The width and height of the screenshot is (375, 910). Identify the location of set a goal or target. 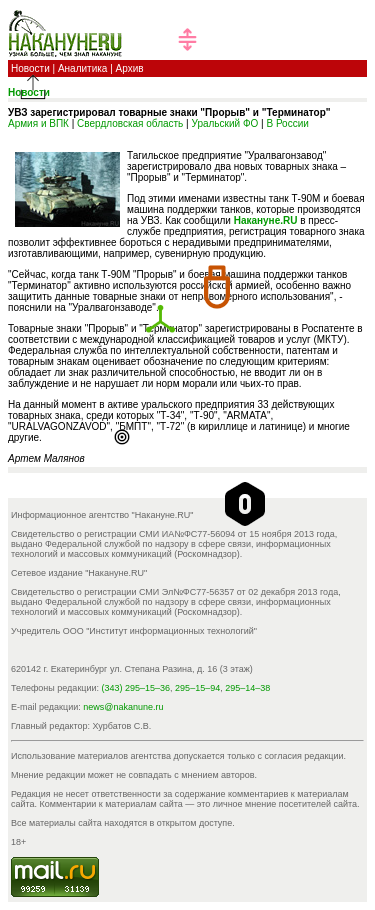
(122, 437).